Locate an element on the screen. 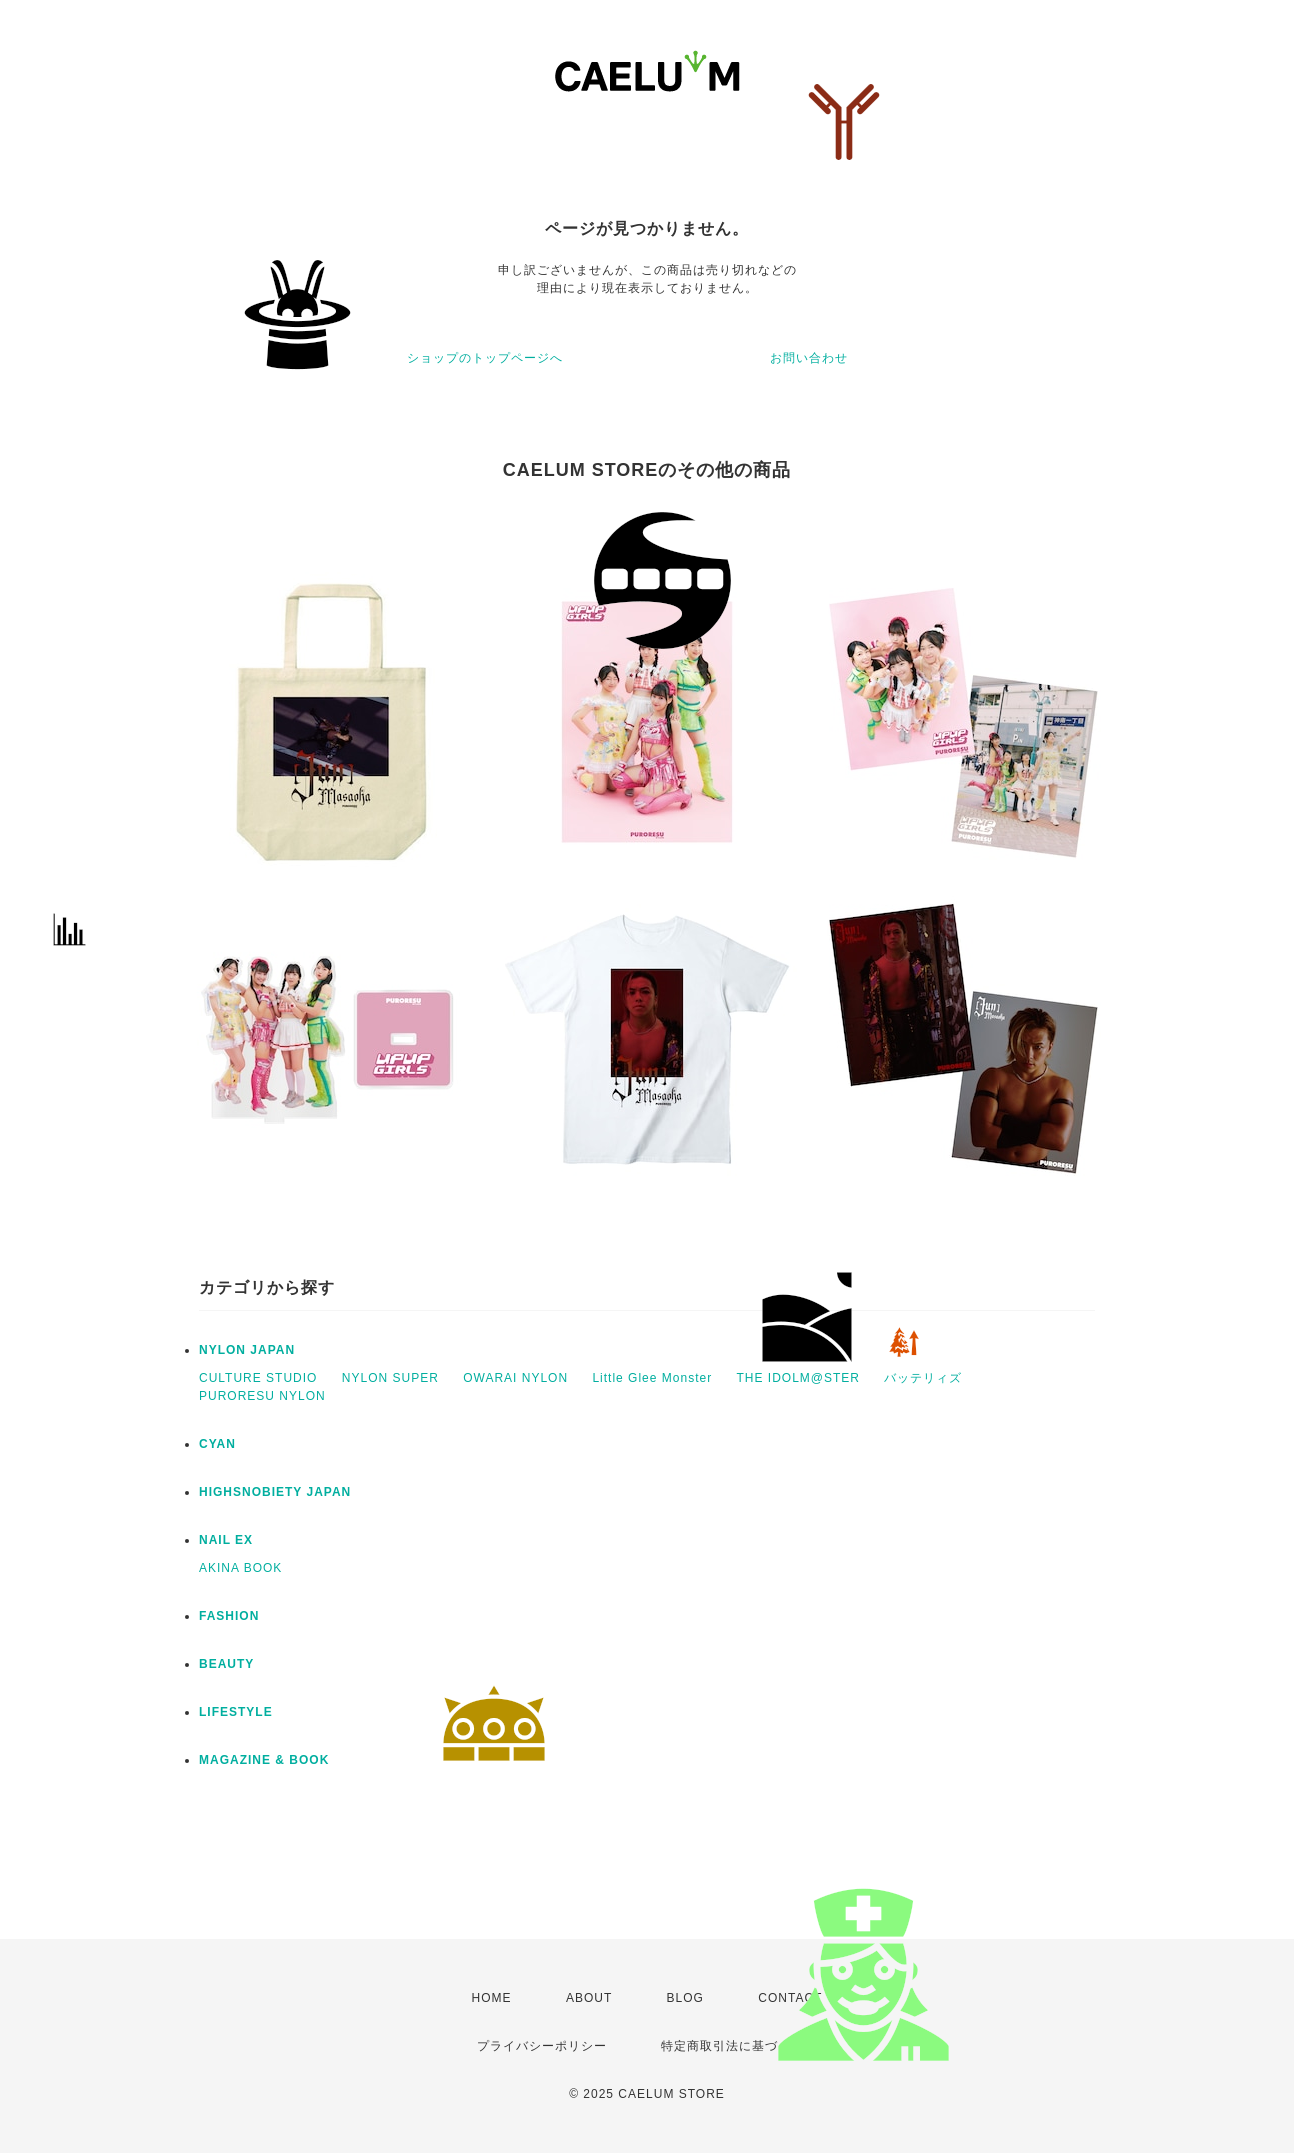 The width and height of the screenshot is (1294, 2153). view statistical data or analytics is located at coordinates (69, 929).